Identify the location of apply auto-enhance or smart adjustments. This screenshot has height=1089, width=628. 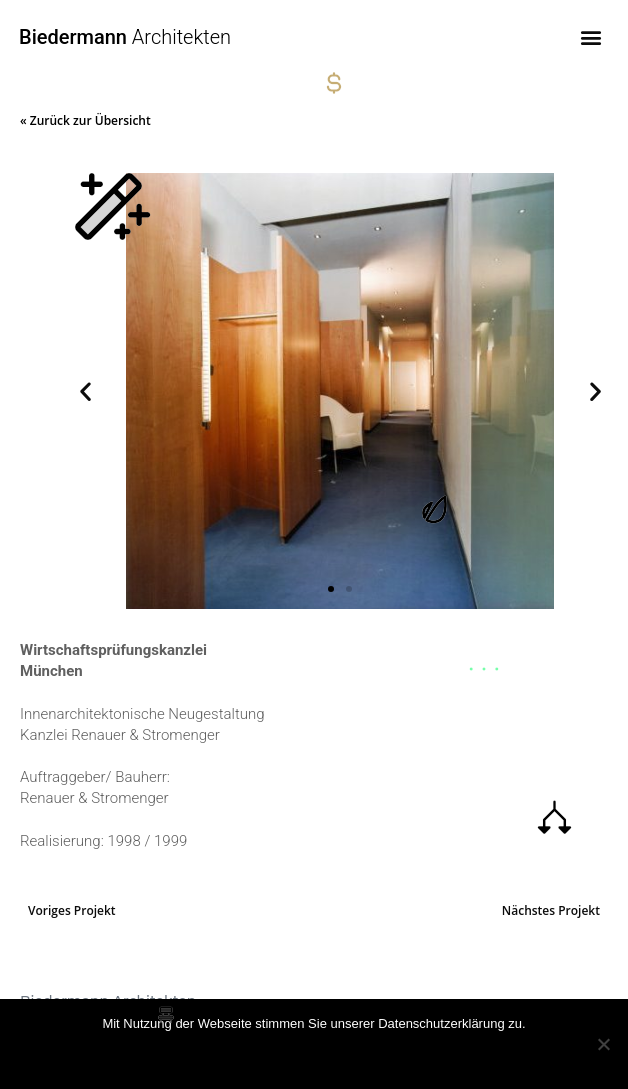
(108, 206).